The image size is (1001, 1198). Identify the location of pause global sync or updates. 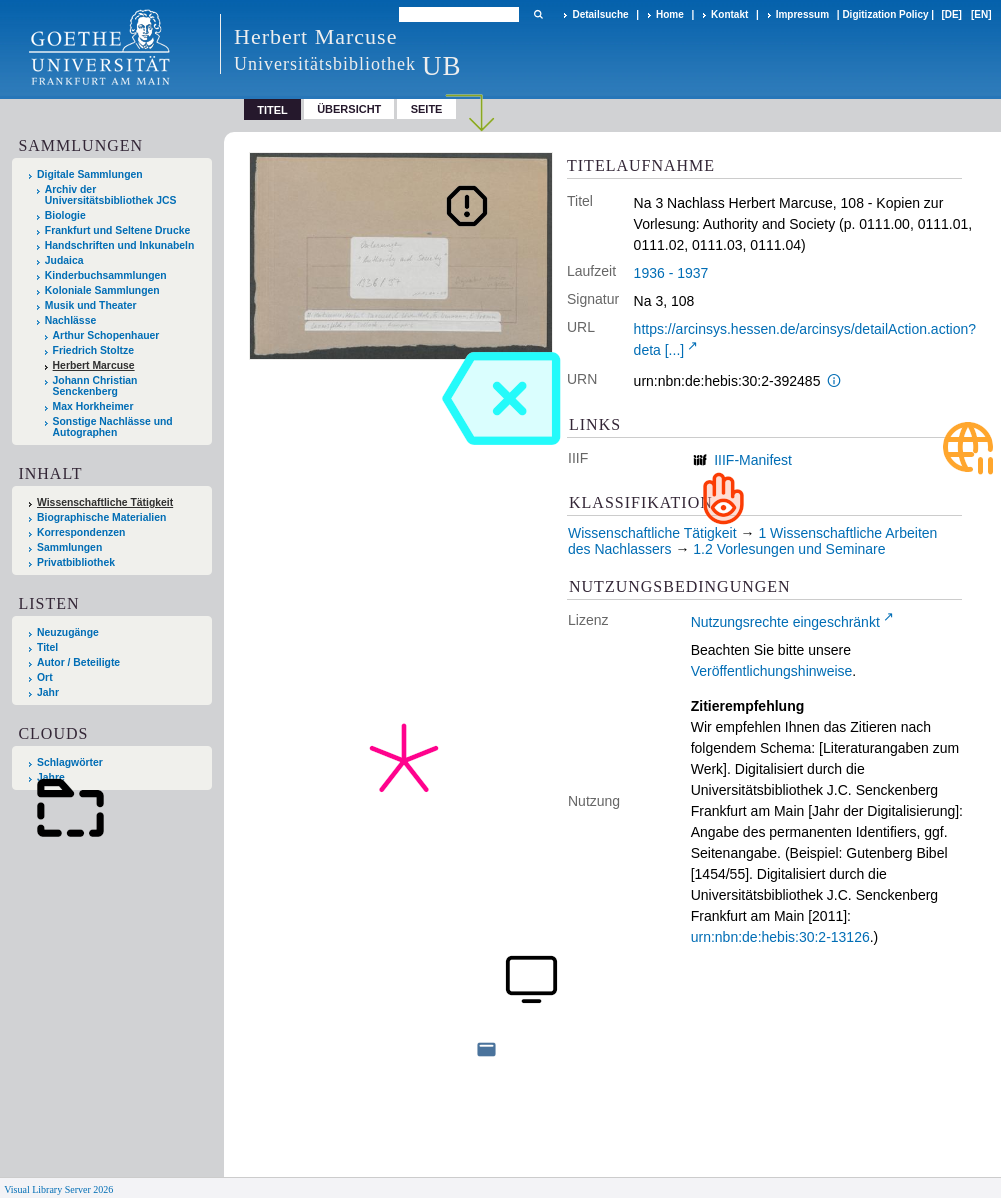
(968, 447).